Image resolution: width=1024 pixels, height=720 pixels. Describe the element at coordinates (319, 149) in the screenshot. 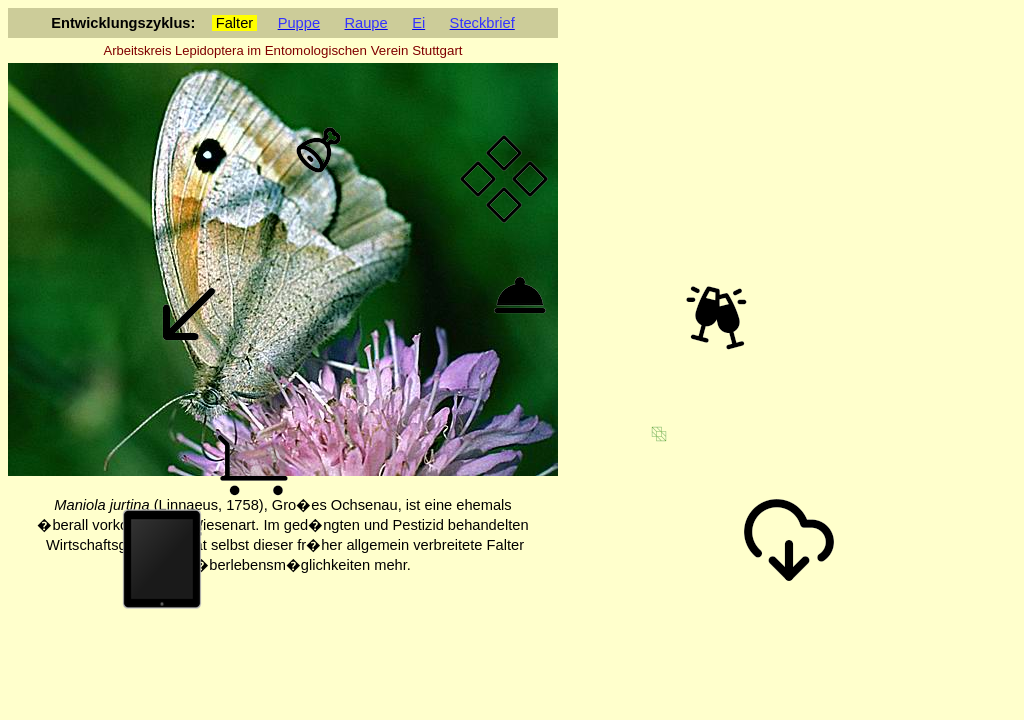

I see `filter recipes by meat dishes` at that location.